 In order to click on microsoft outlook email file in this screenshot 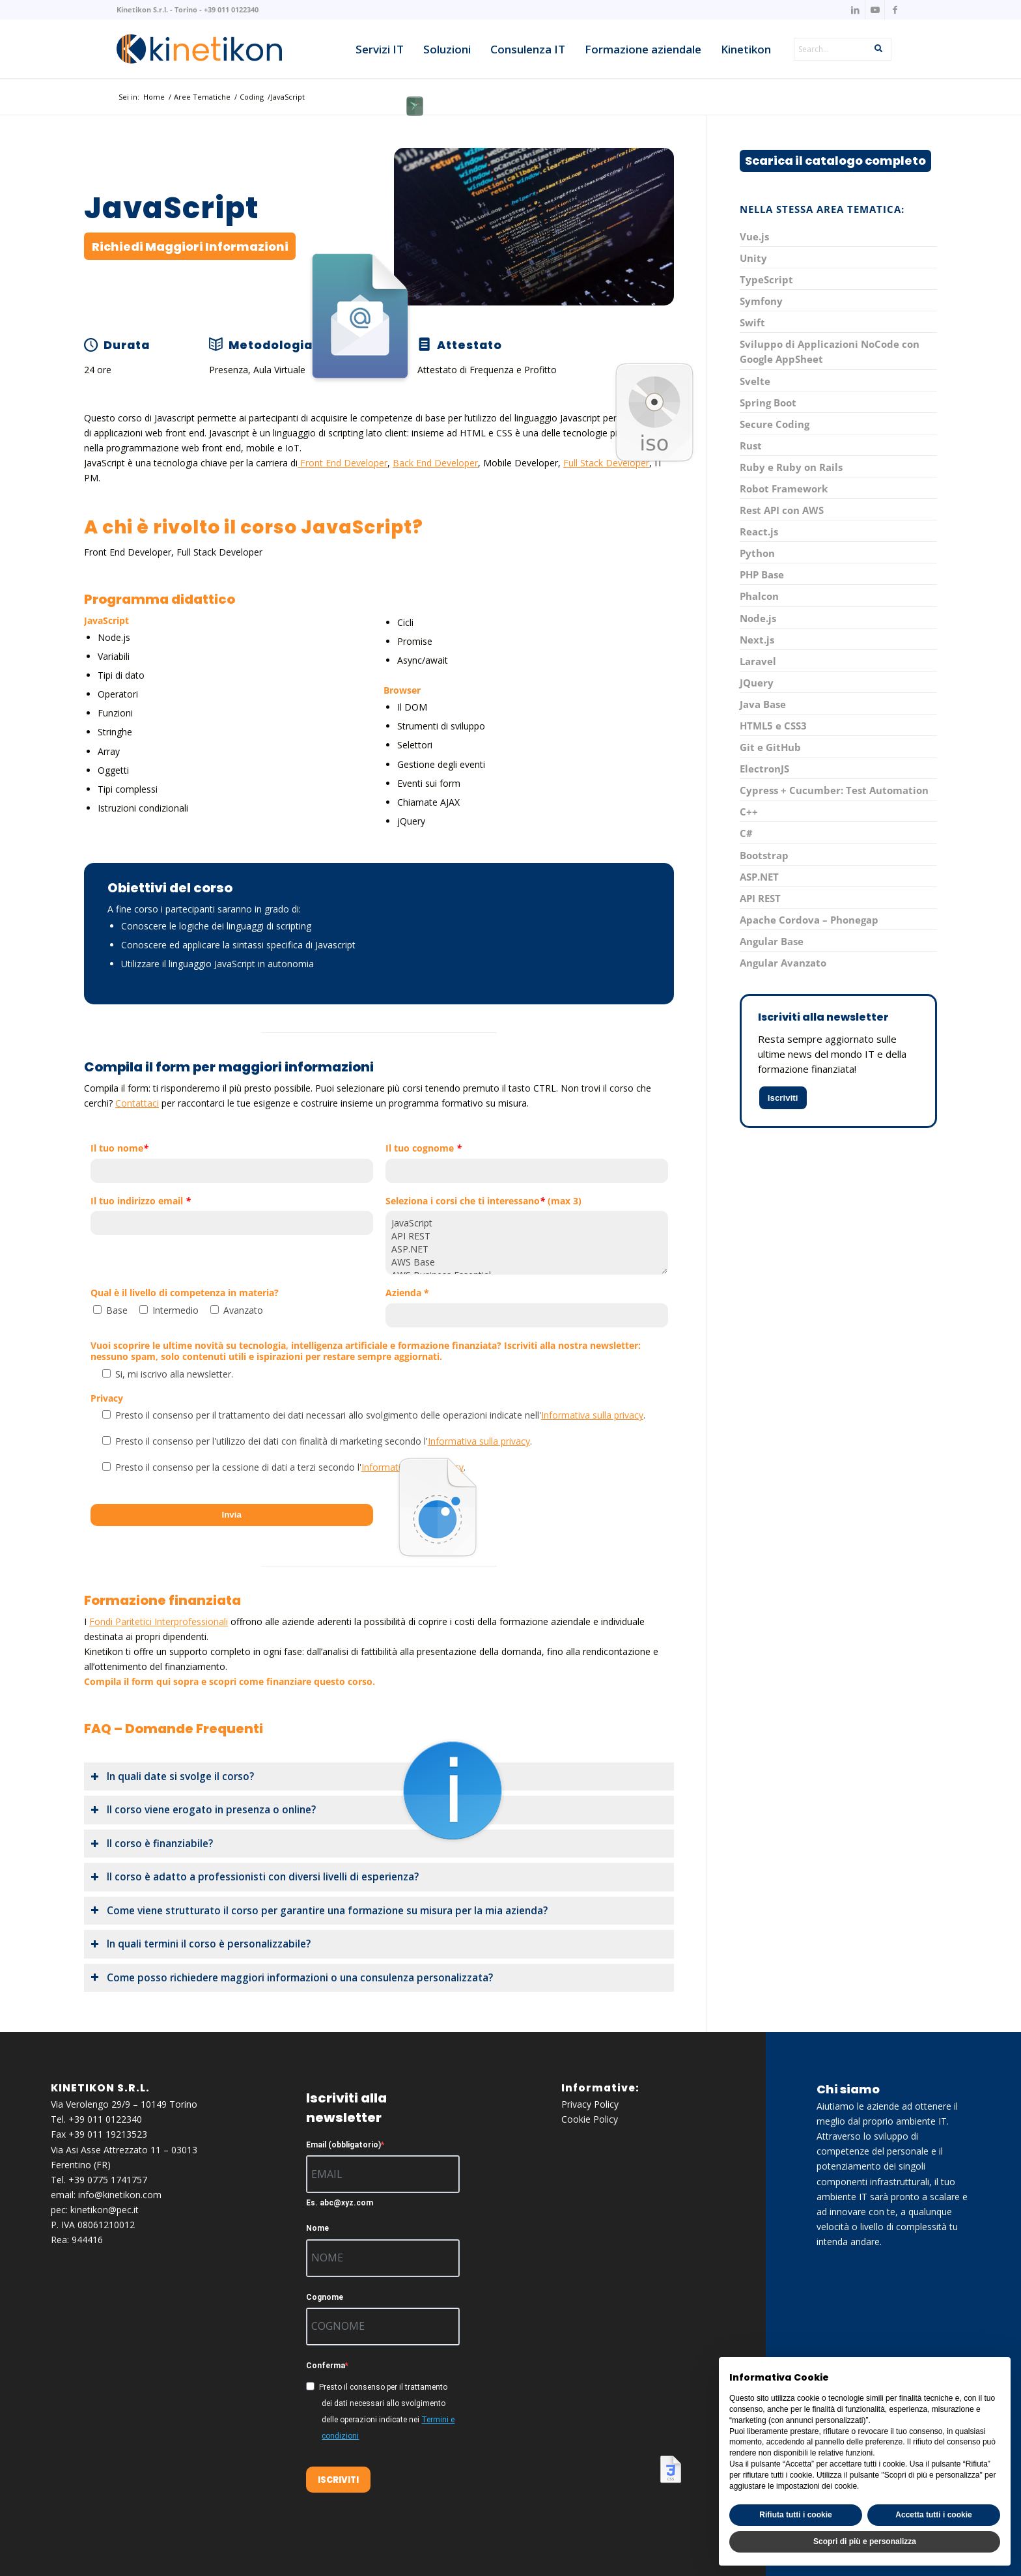, I will do `click(360, 316)`.